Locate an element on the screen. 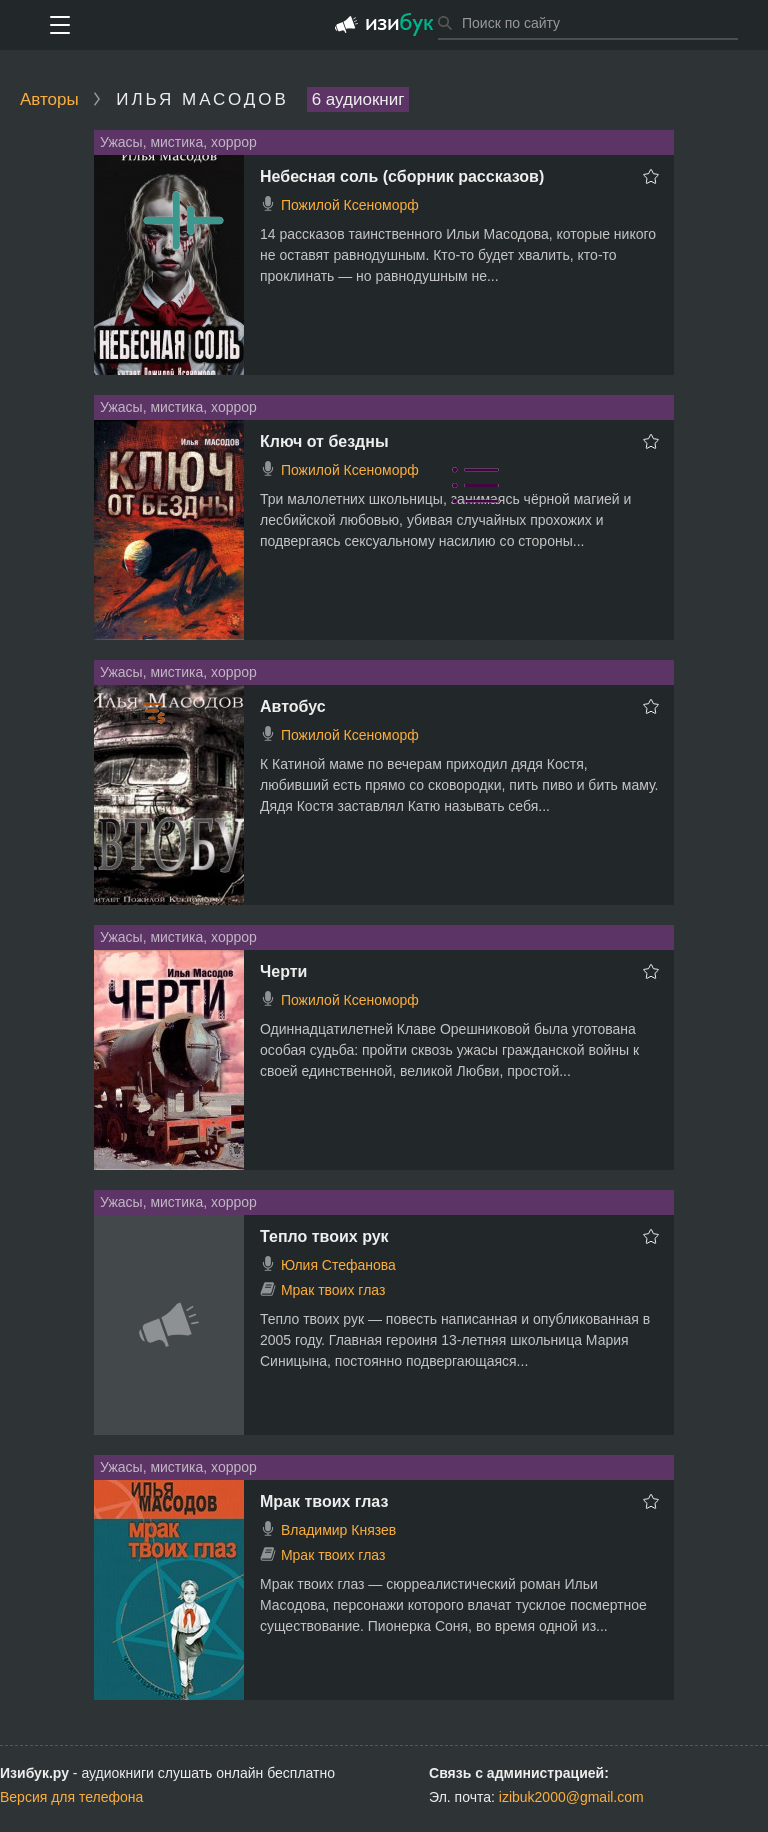  filter results by price or cost is located at coordinates (153, 711).